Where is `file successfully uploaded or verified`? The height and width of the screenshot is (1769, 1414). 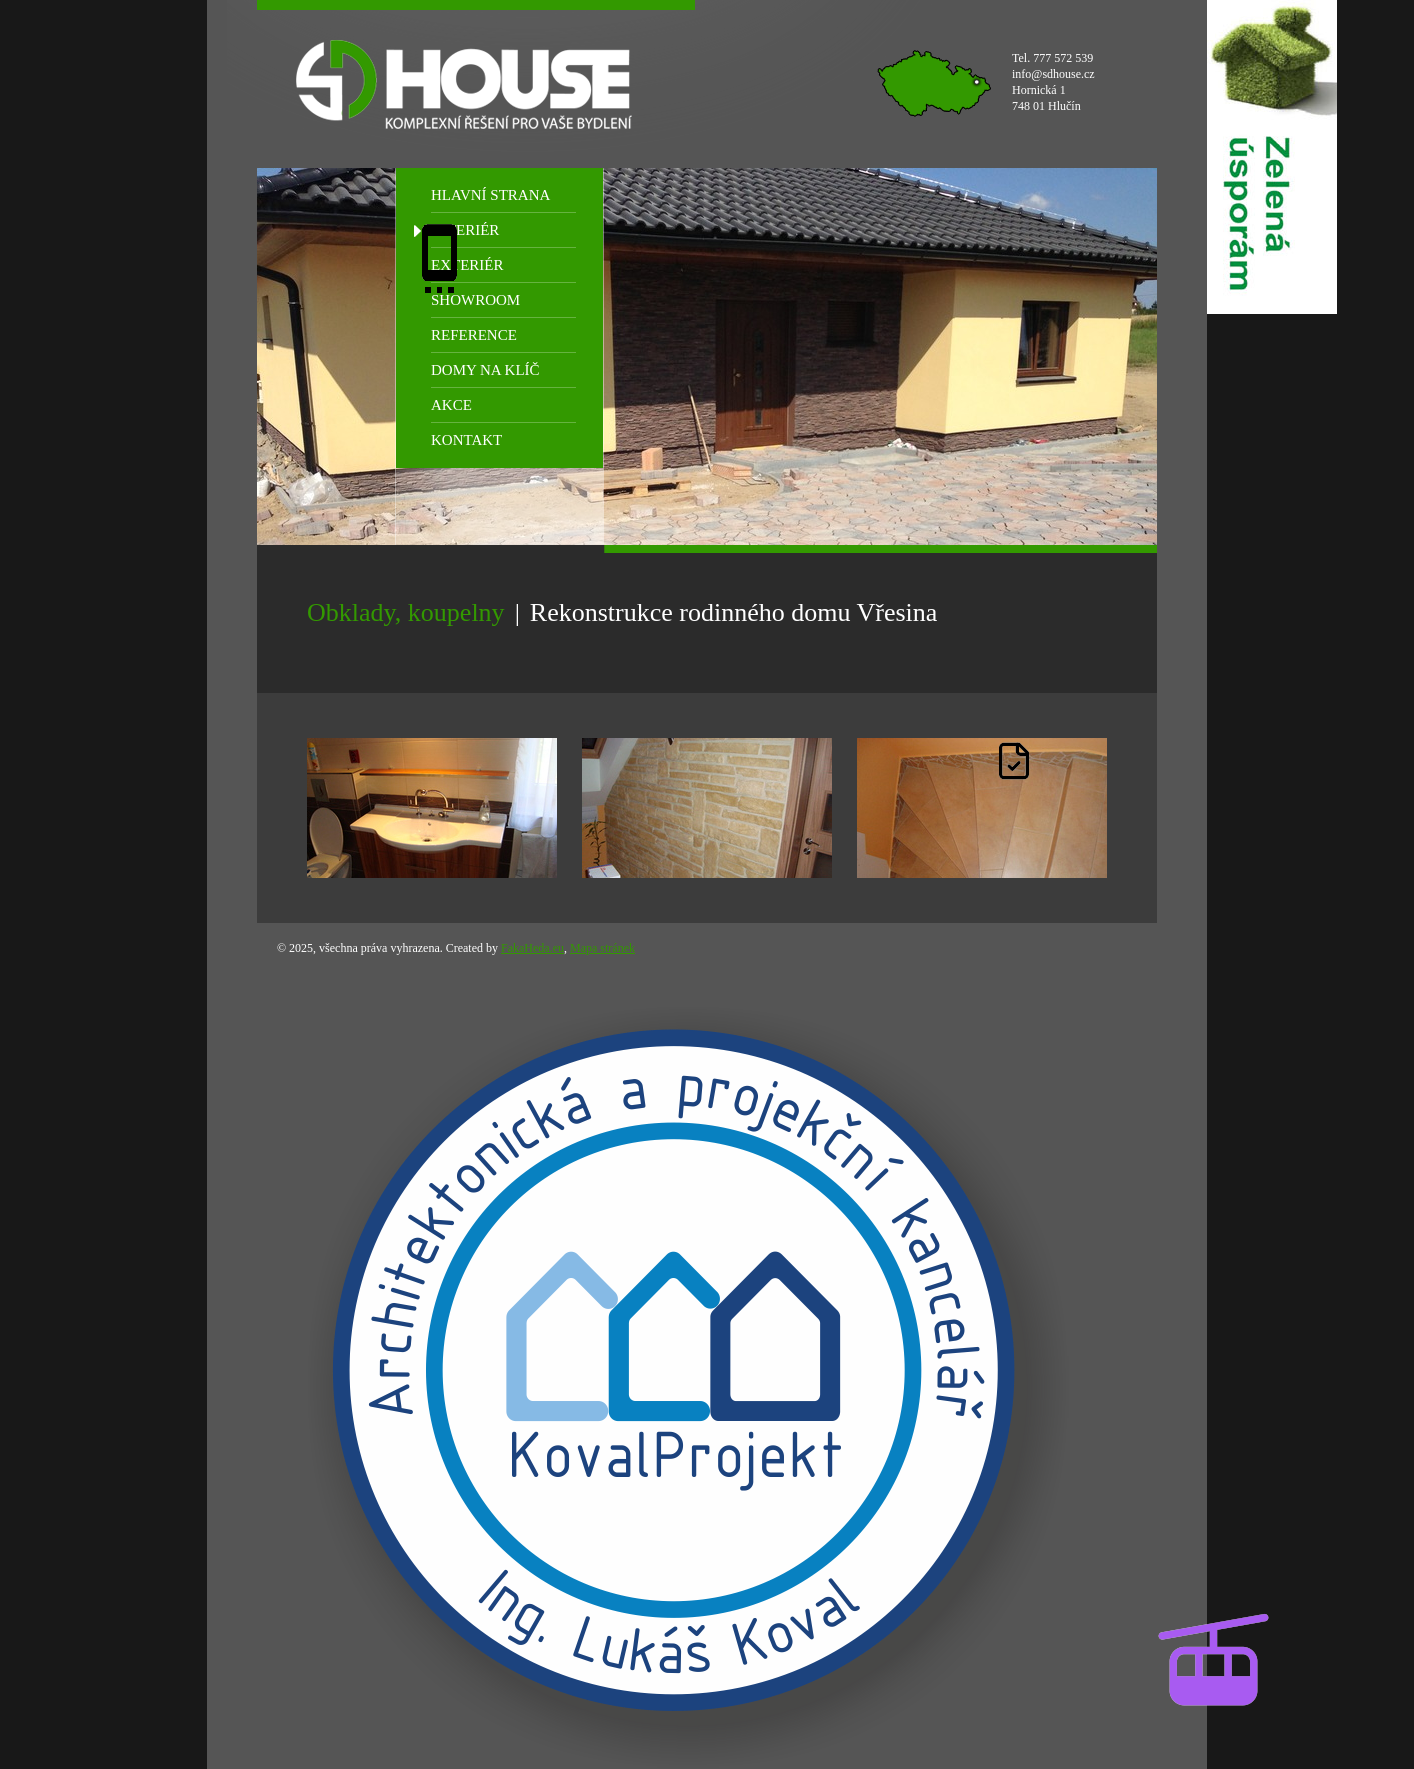 file successfully uploaded or verified is located at coordinates (1014, 761).